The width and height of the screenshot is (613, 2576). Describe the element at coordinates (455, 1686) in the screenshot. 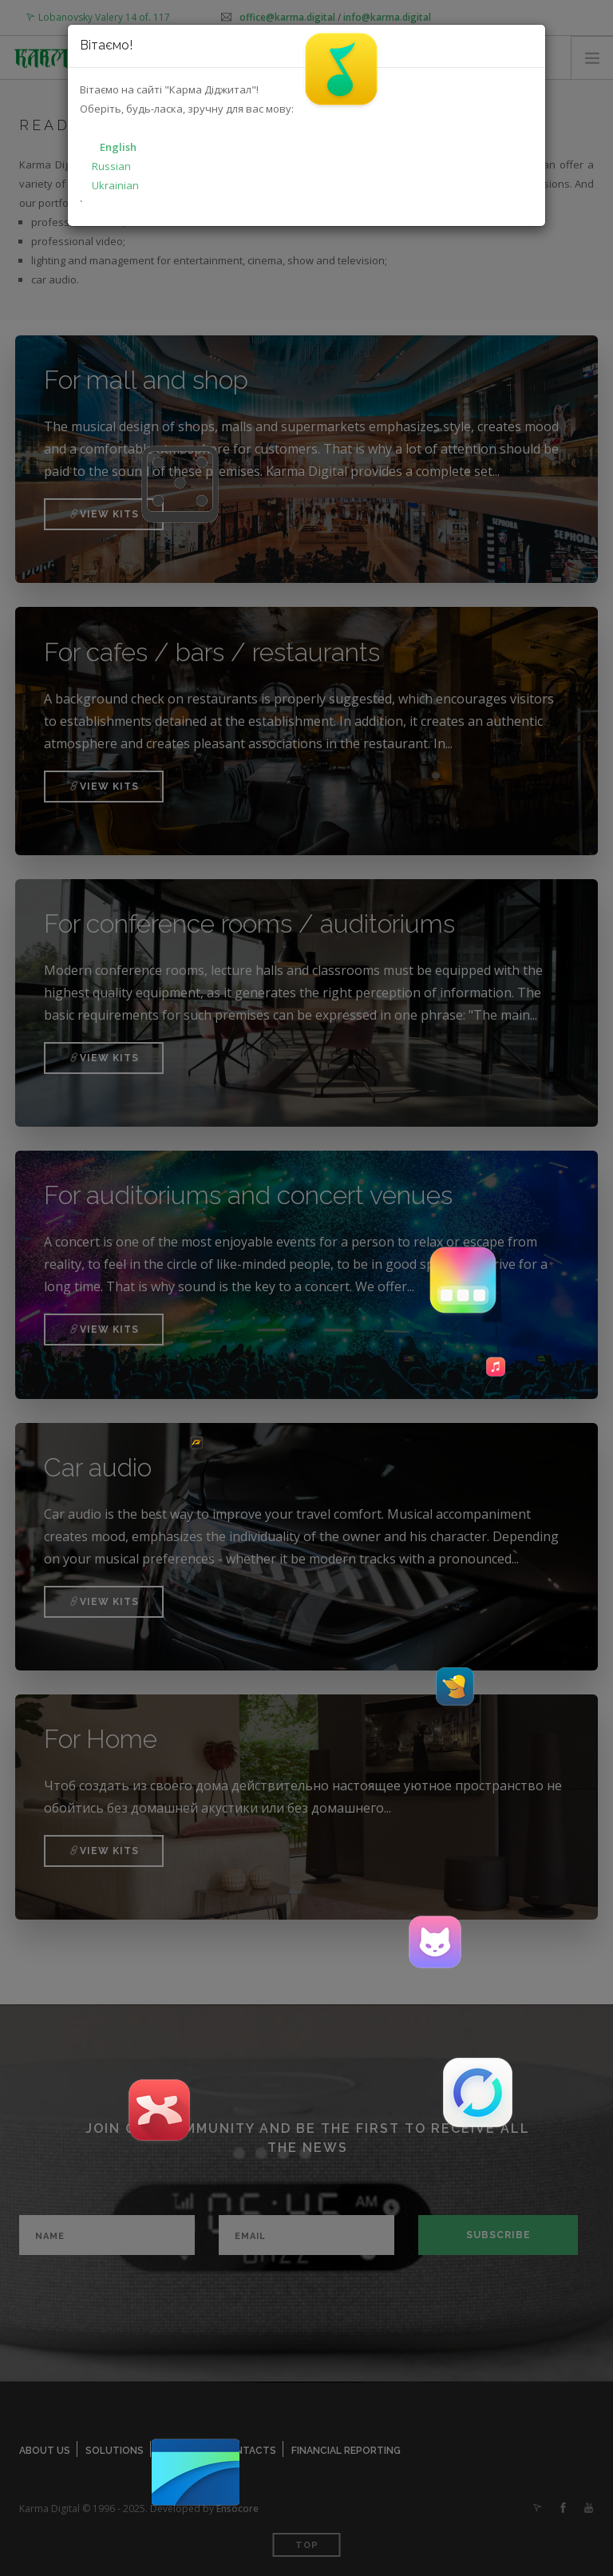

I see `open Mullvad VPN app` at that location.